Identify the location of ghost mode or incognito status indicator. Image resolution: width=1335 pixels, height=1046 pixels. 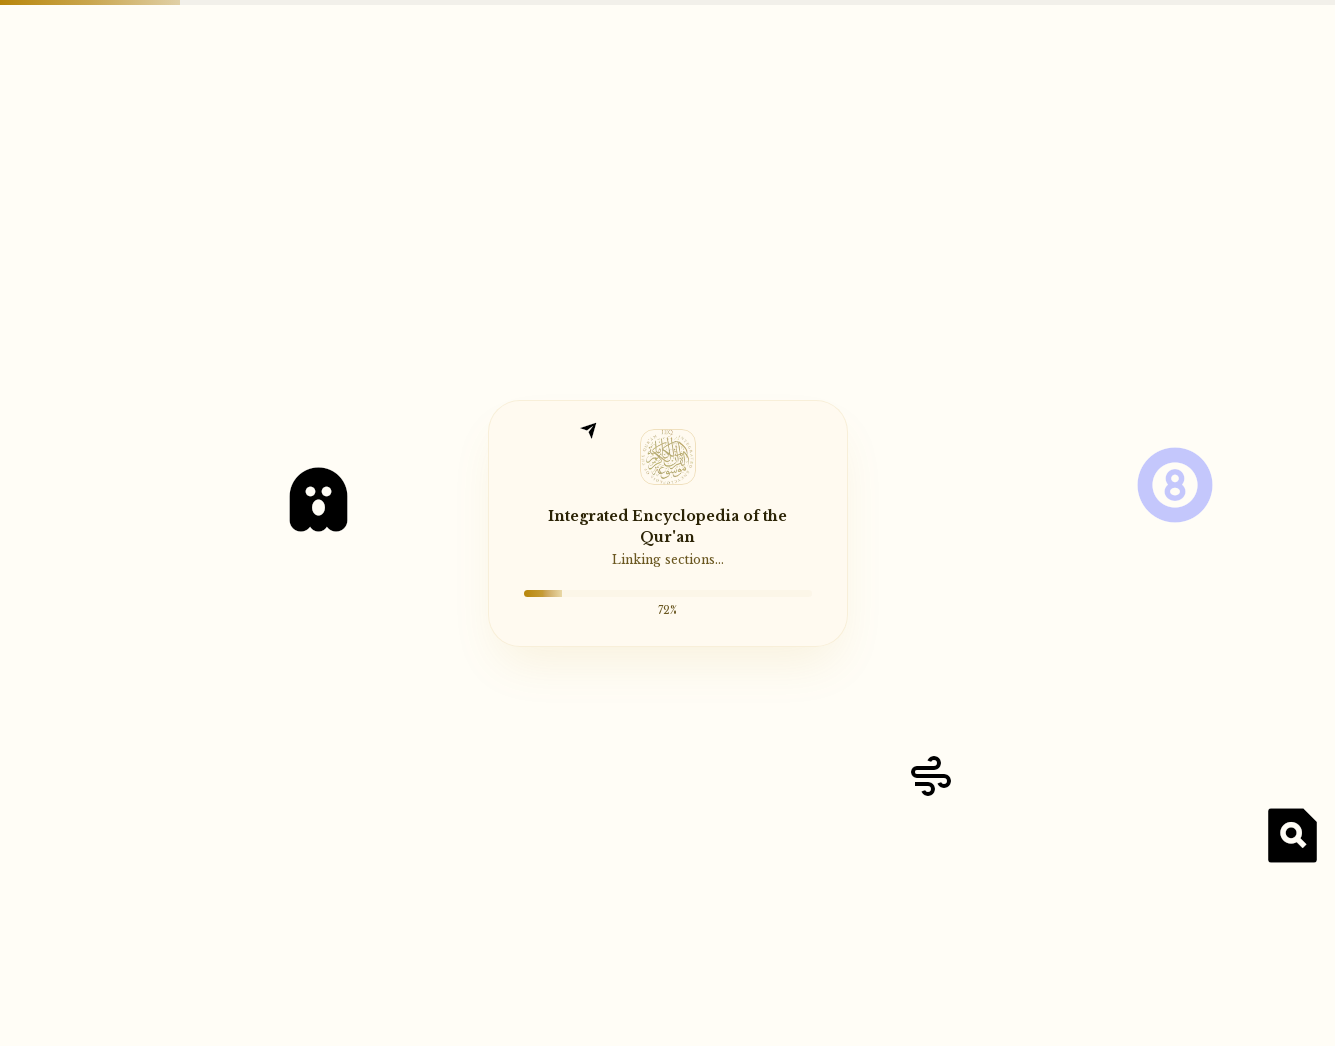
(318, 499).